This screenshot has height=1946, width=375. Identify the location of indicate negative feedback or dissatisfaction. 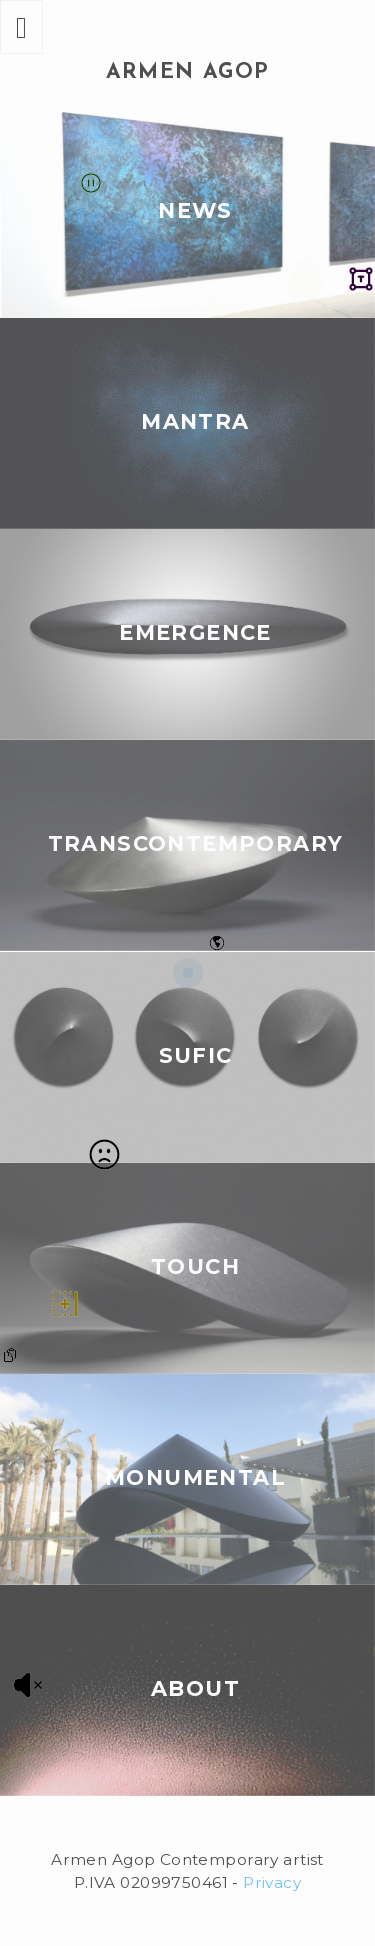
(104, 1154).